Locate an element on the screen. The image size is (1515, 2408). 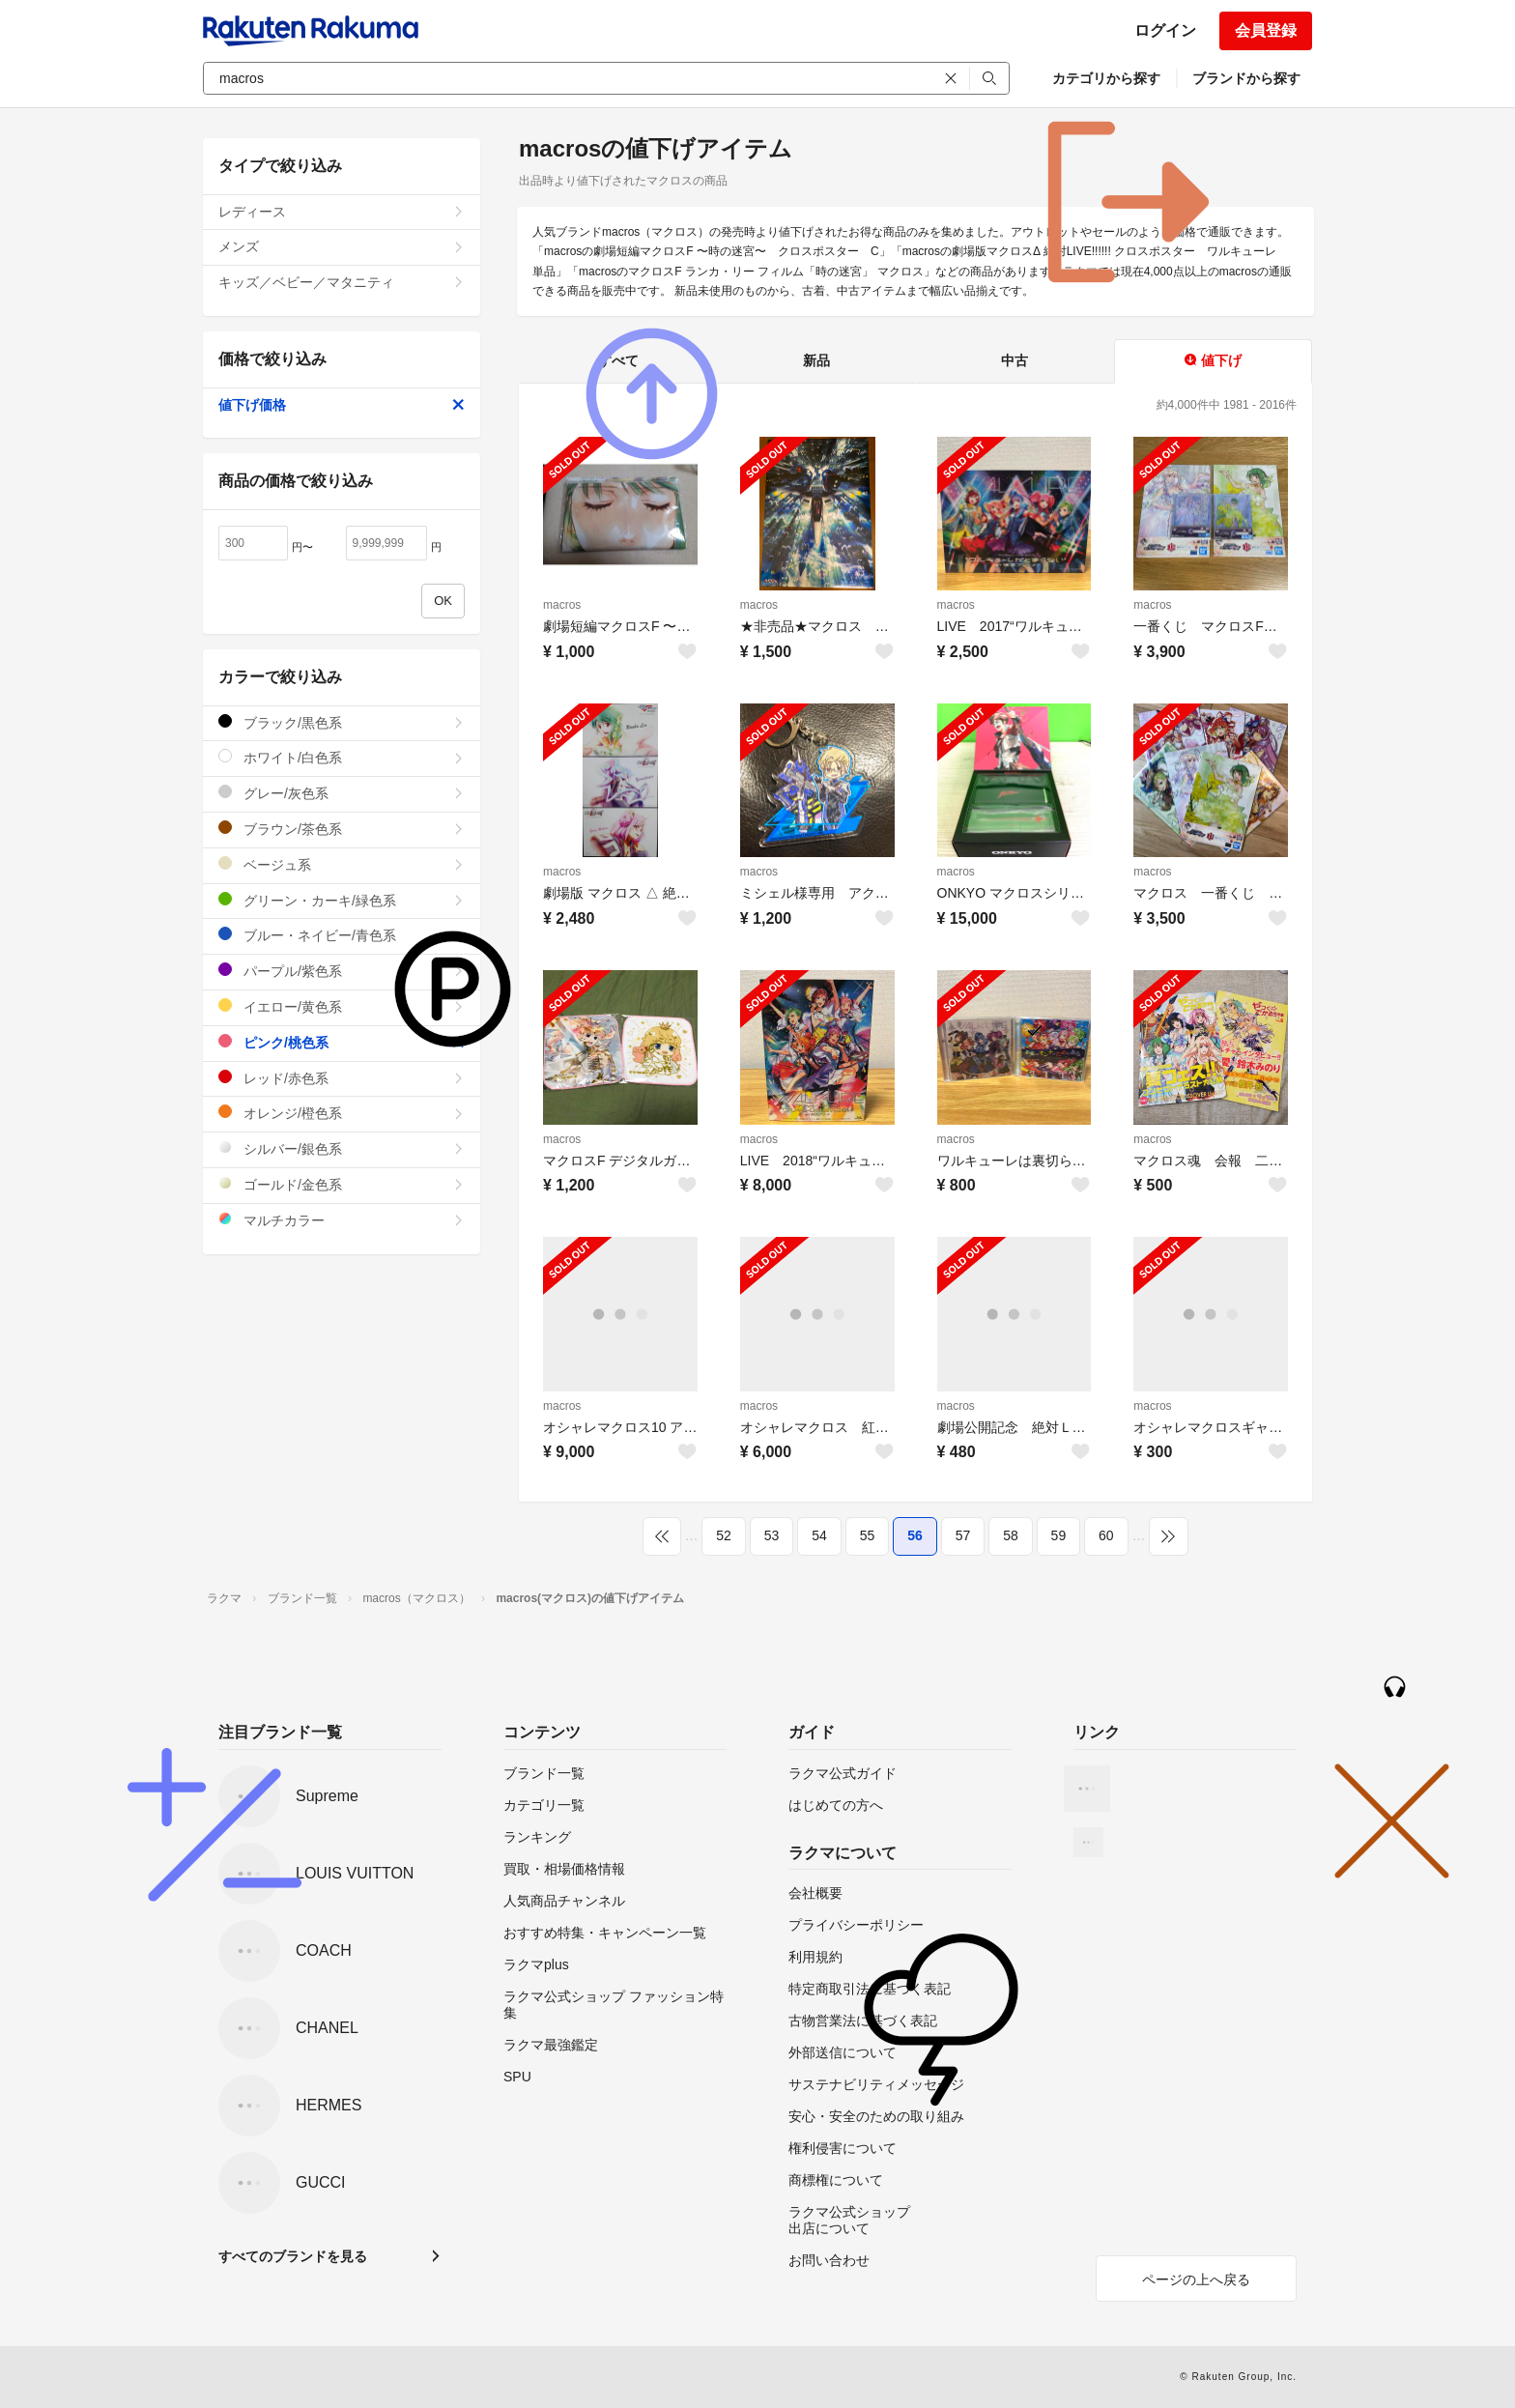
confirm or submit an action is located at coordinates (1035, 1030).